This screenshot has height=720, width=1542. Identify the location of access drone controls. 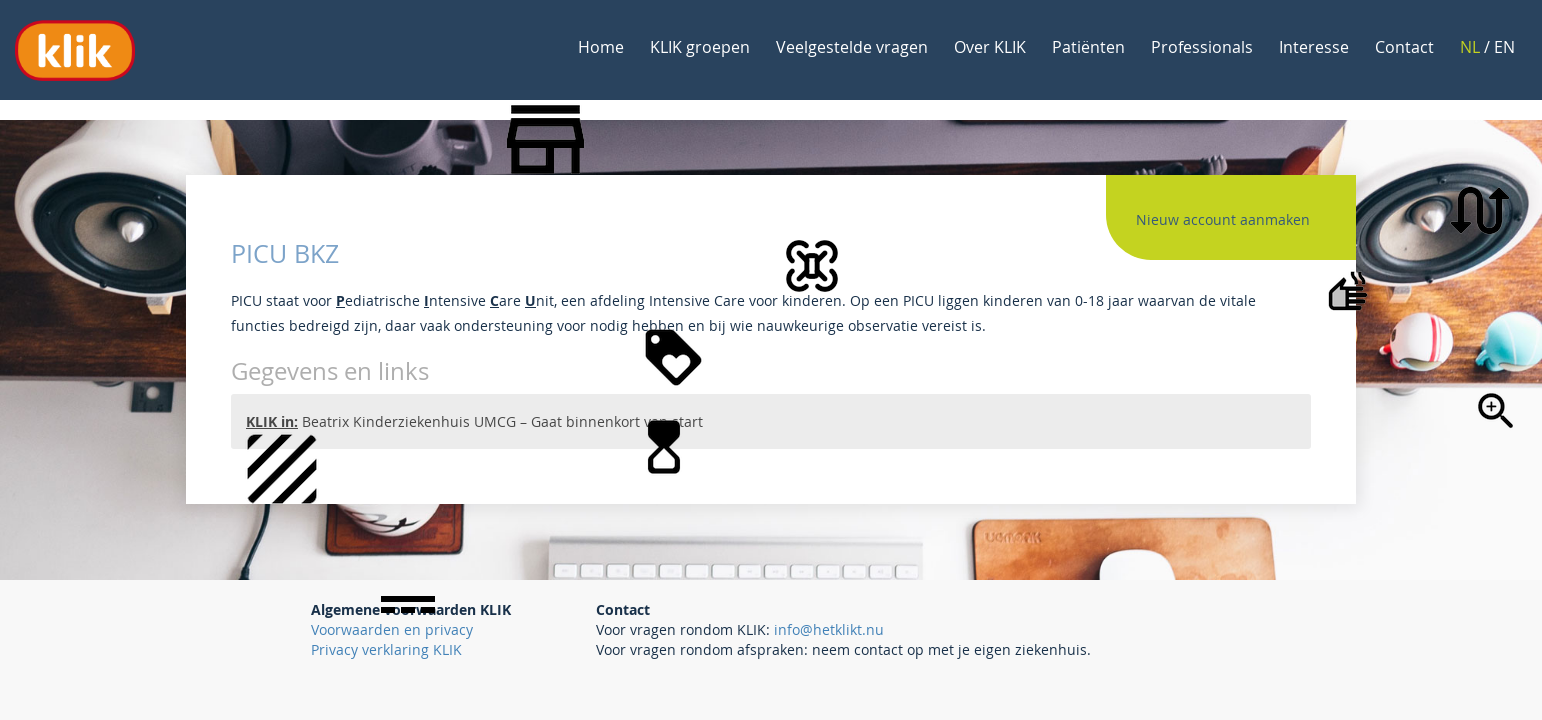
(812, 266).